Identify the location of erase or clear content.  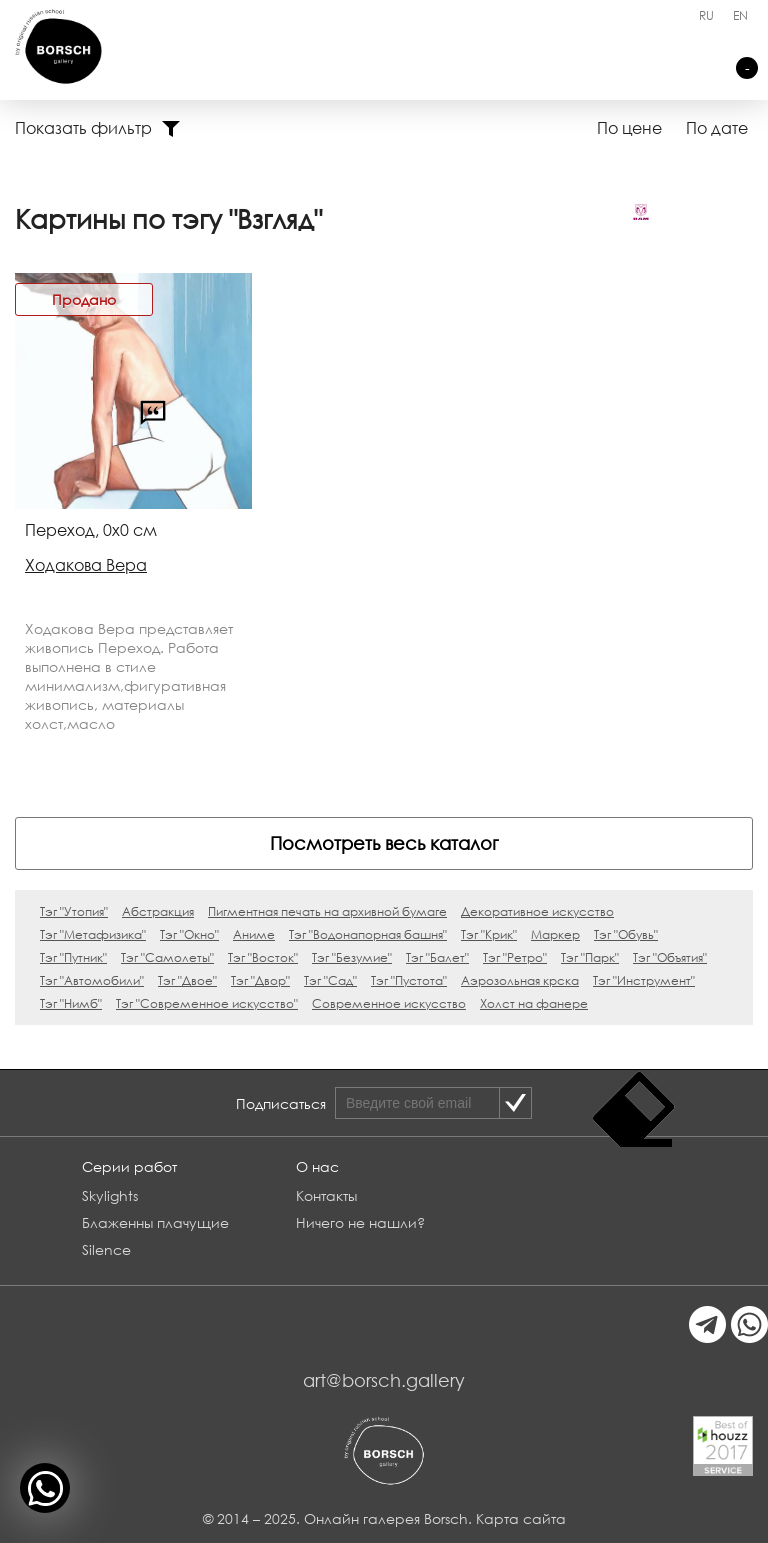
(636, 1111).